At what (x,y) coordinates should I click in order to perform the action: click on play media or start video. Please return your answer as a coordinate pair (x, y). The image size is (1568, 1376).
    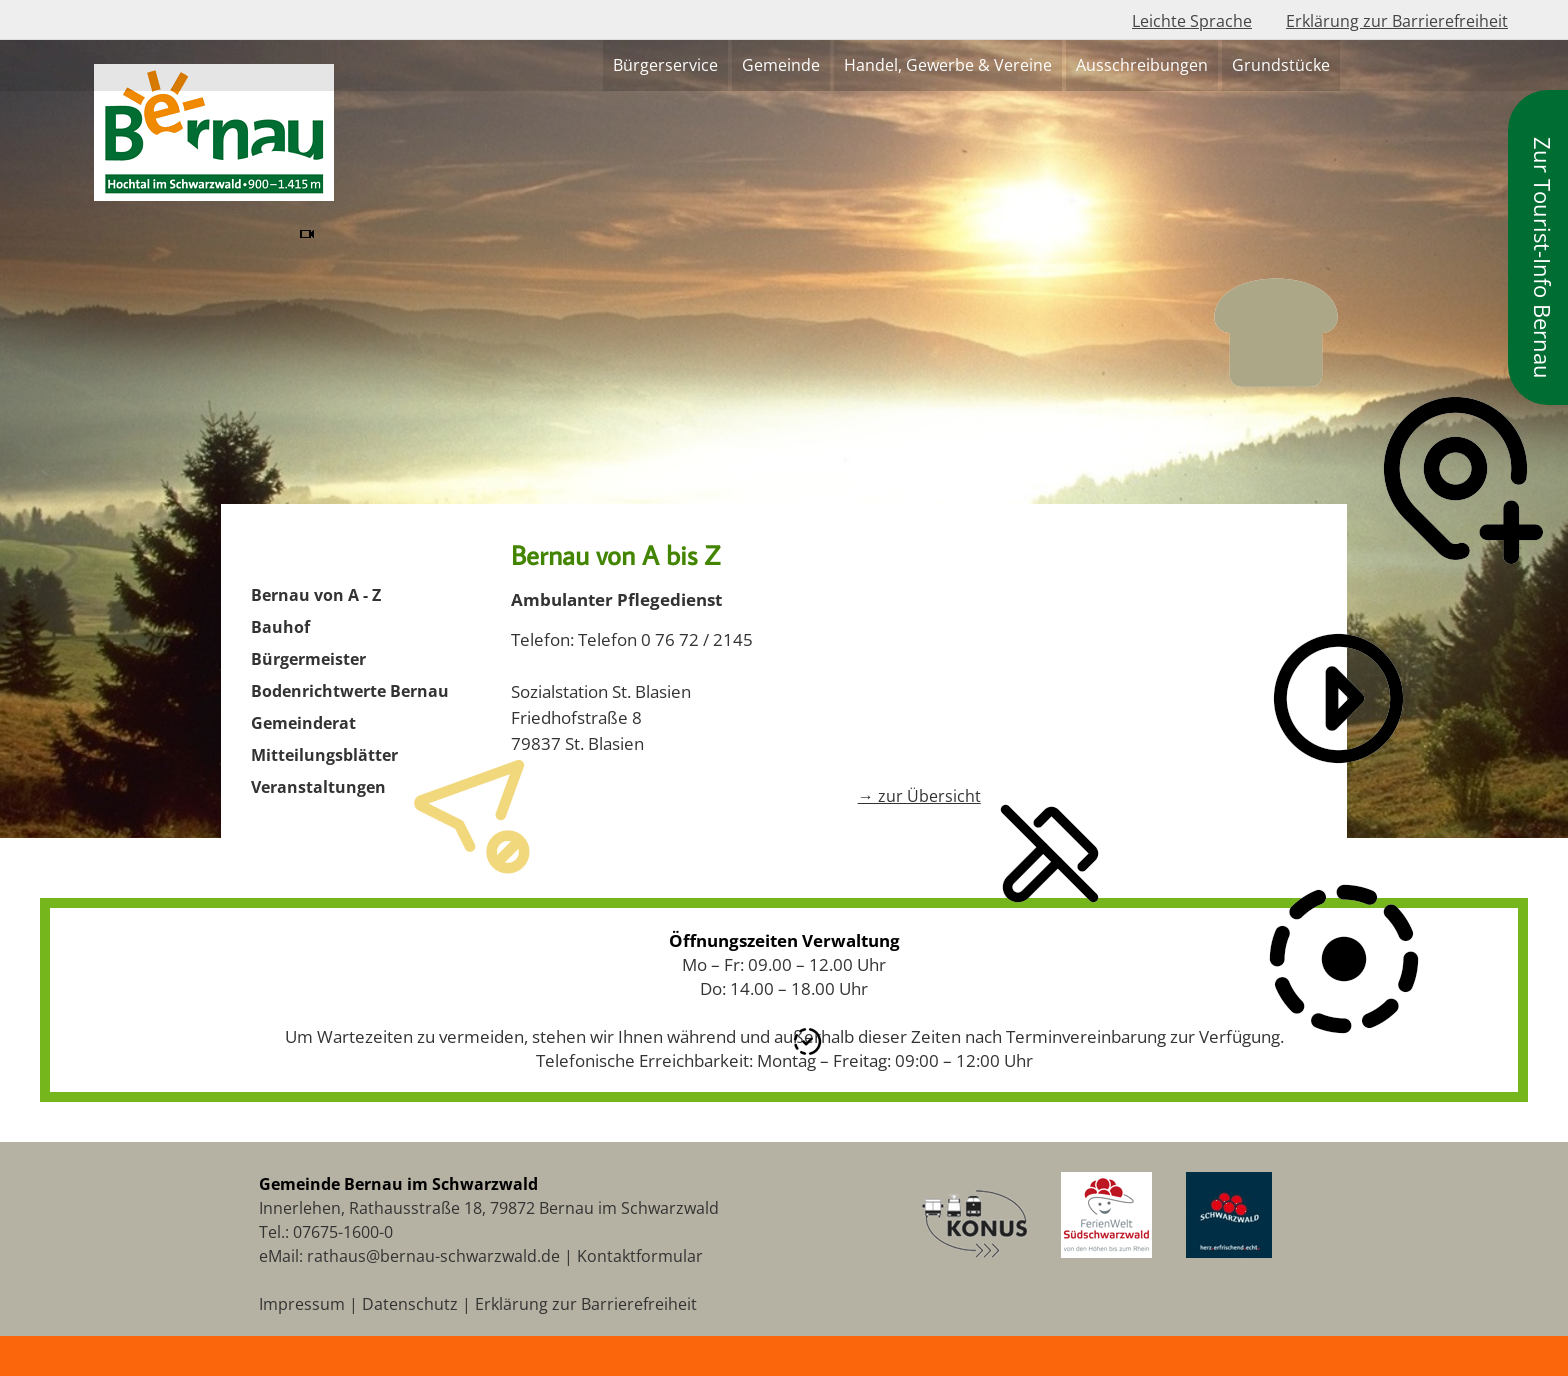
    Looking at the image, I should click on (1338, 698).